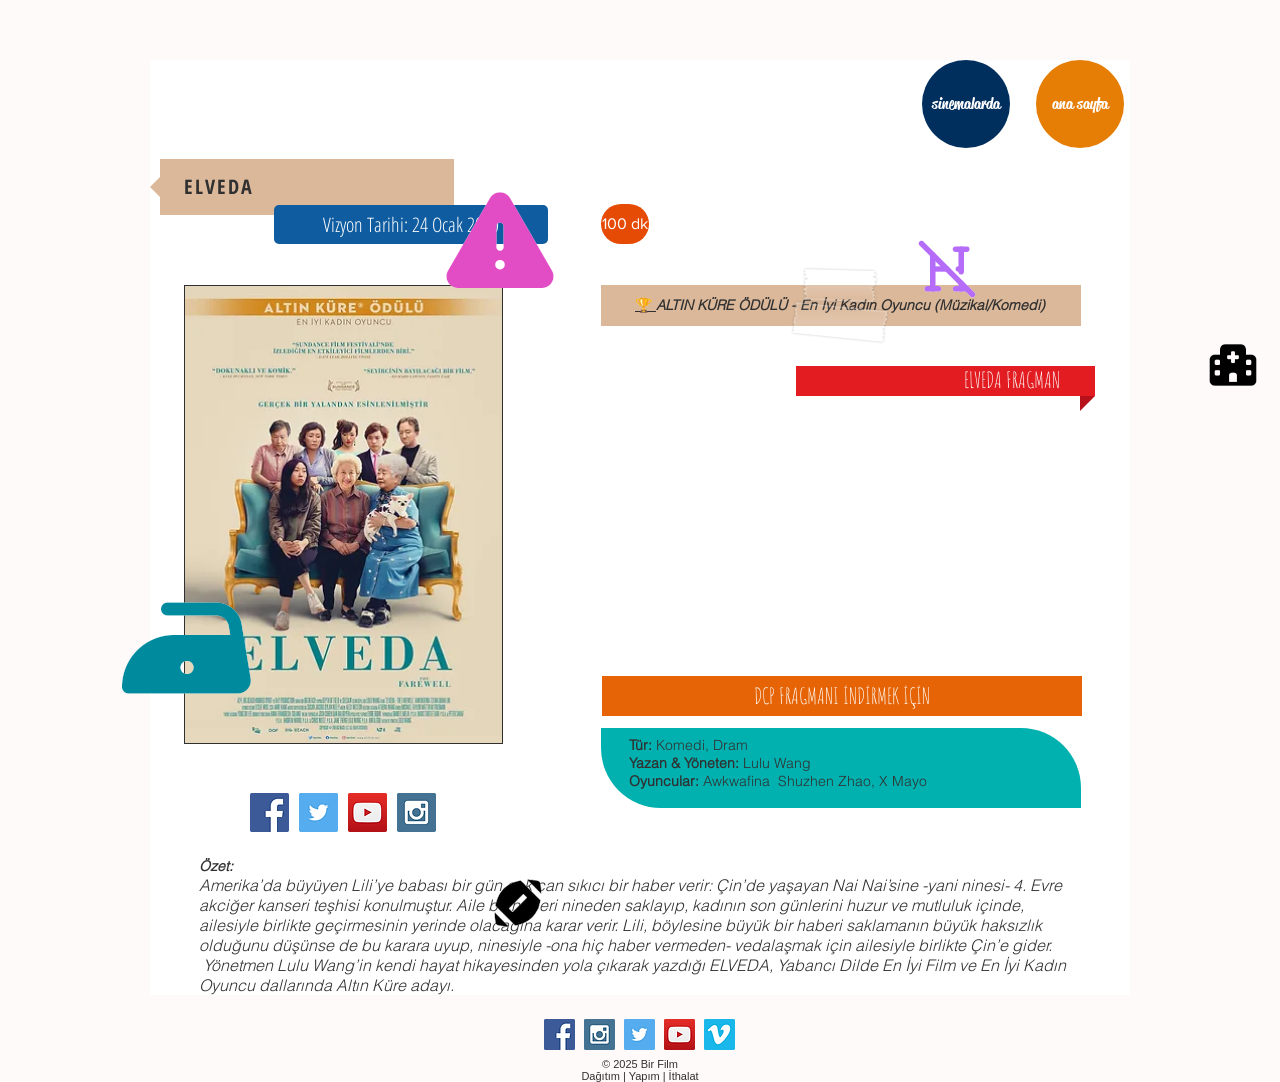 Image resolution: width=1280 pixels, height=1082 pixels. What do you see at coordinates (1233, 365) in the screenshot?
I see `find nearby hospitals or medical facilities` at bounding box center [1233, 365].